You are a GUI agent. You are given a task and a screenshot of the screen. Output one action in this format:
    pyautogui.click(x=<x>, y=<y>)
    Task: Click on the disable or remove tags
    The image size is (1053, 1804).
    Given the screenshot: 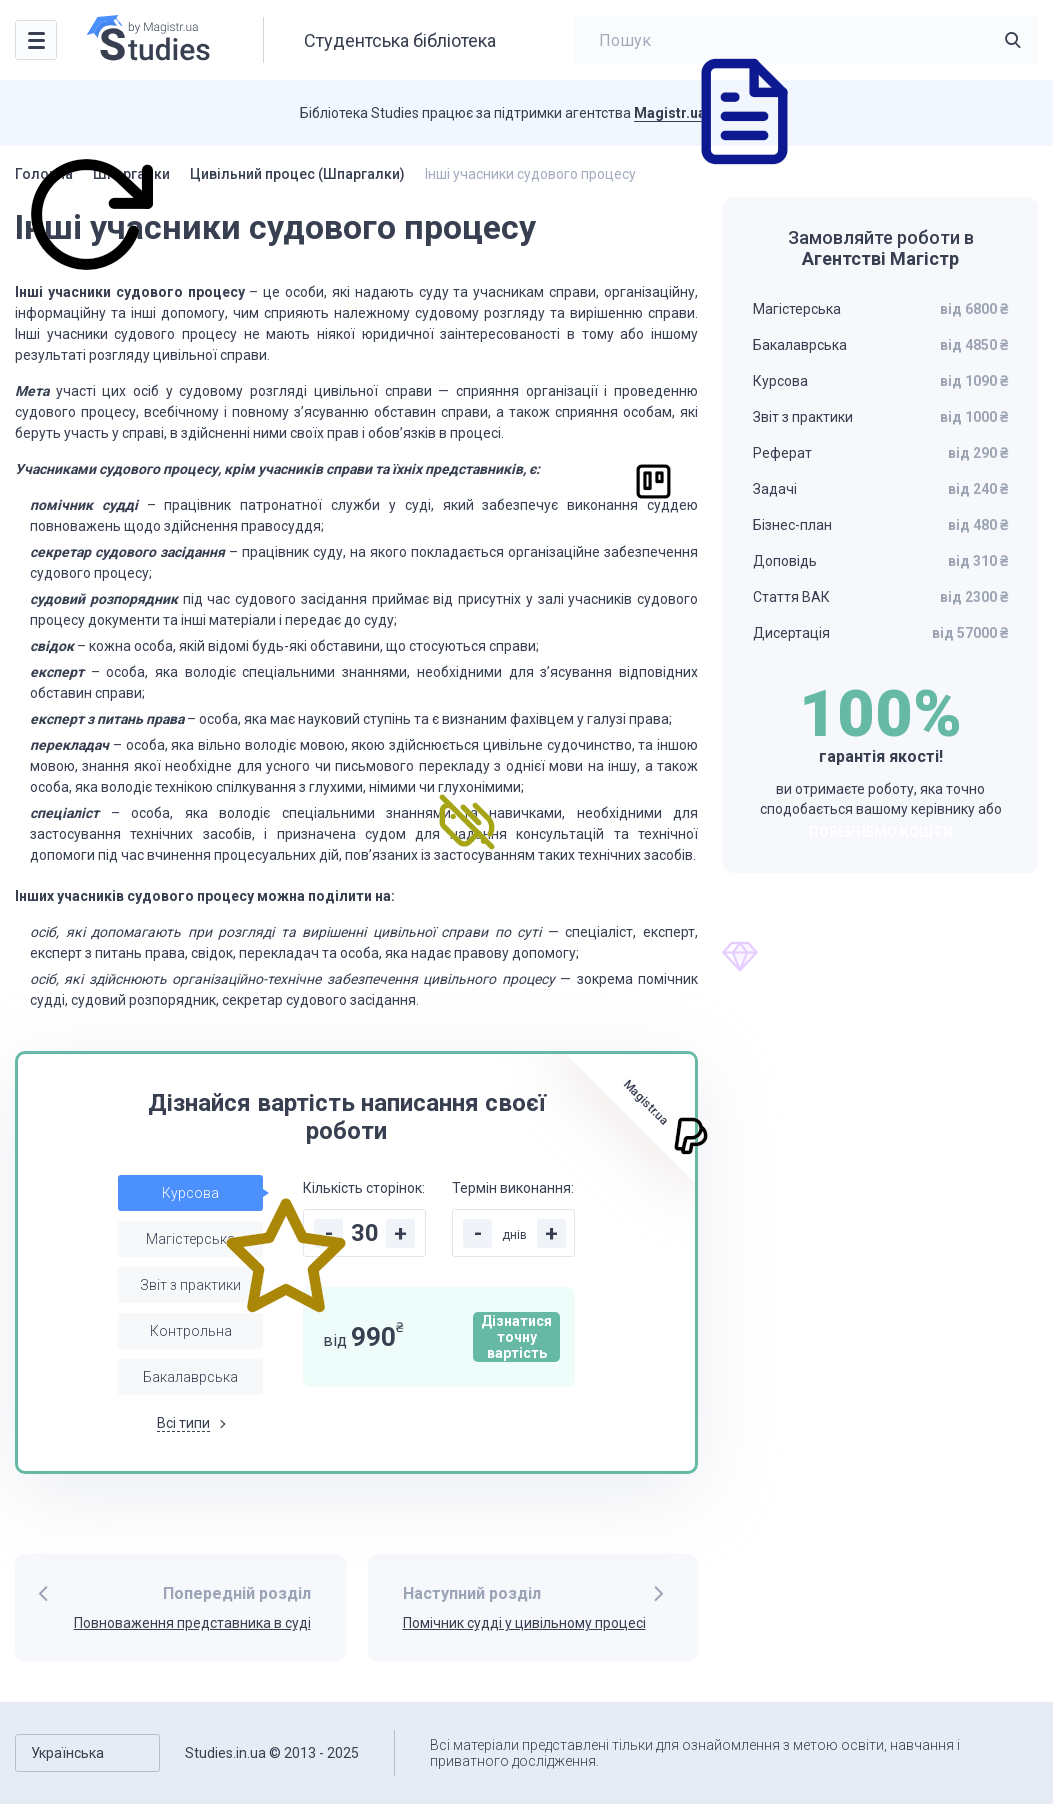 What is the action you would take?
    pyautogui.click(x=467, y=822)
    